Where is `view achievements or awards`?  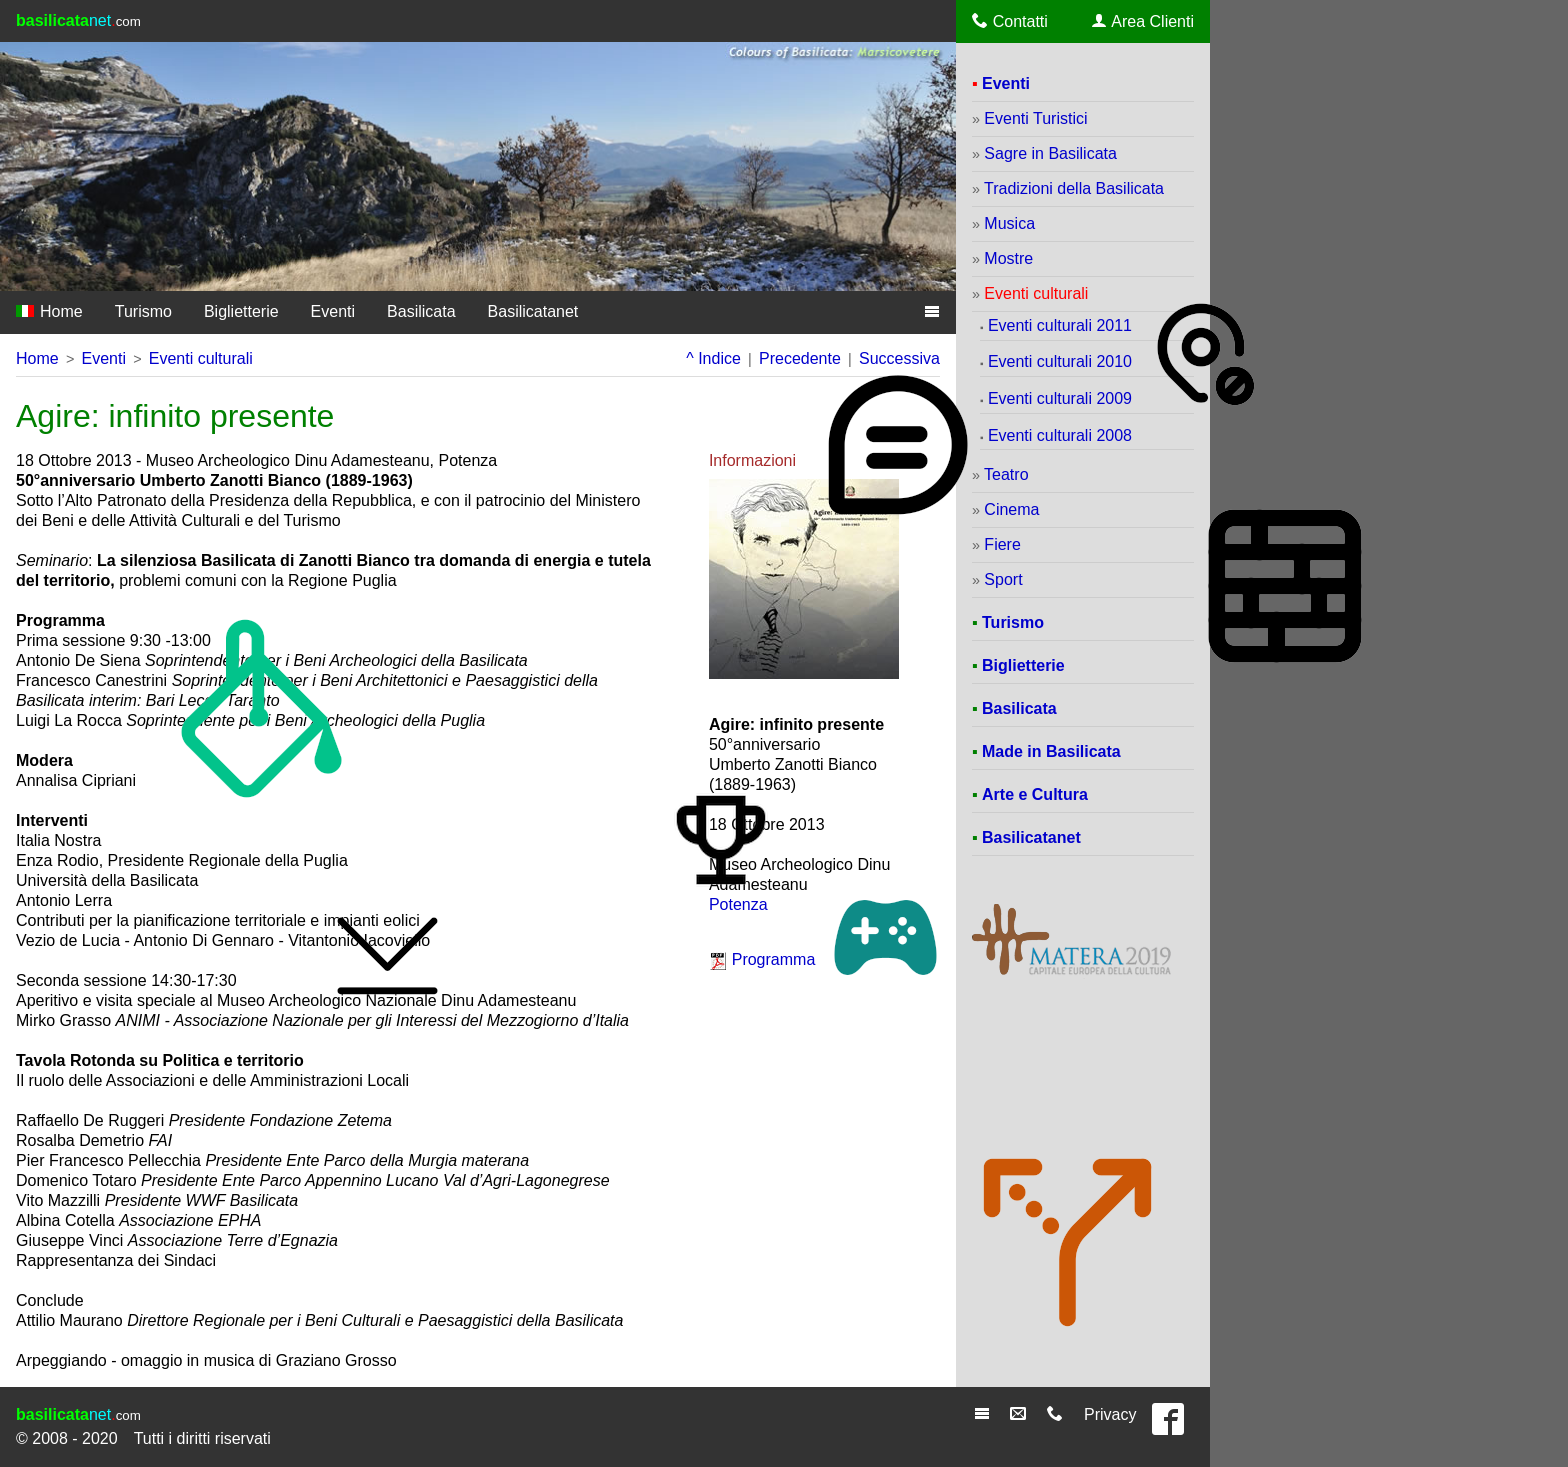 view achievements or awards is located at coordinates (721, 840).